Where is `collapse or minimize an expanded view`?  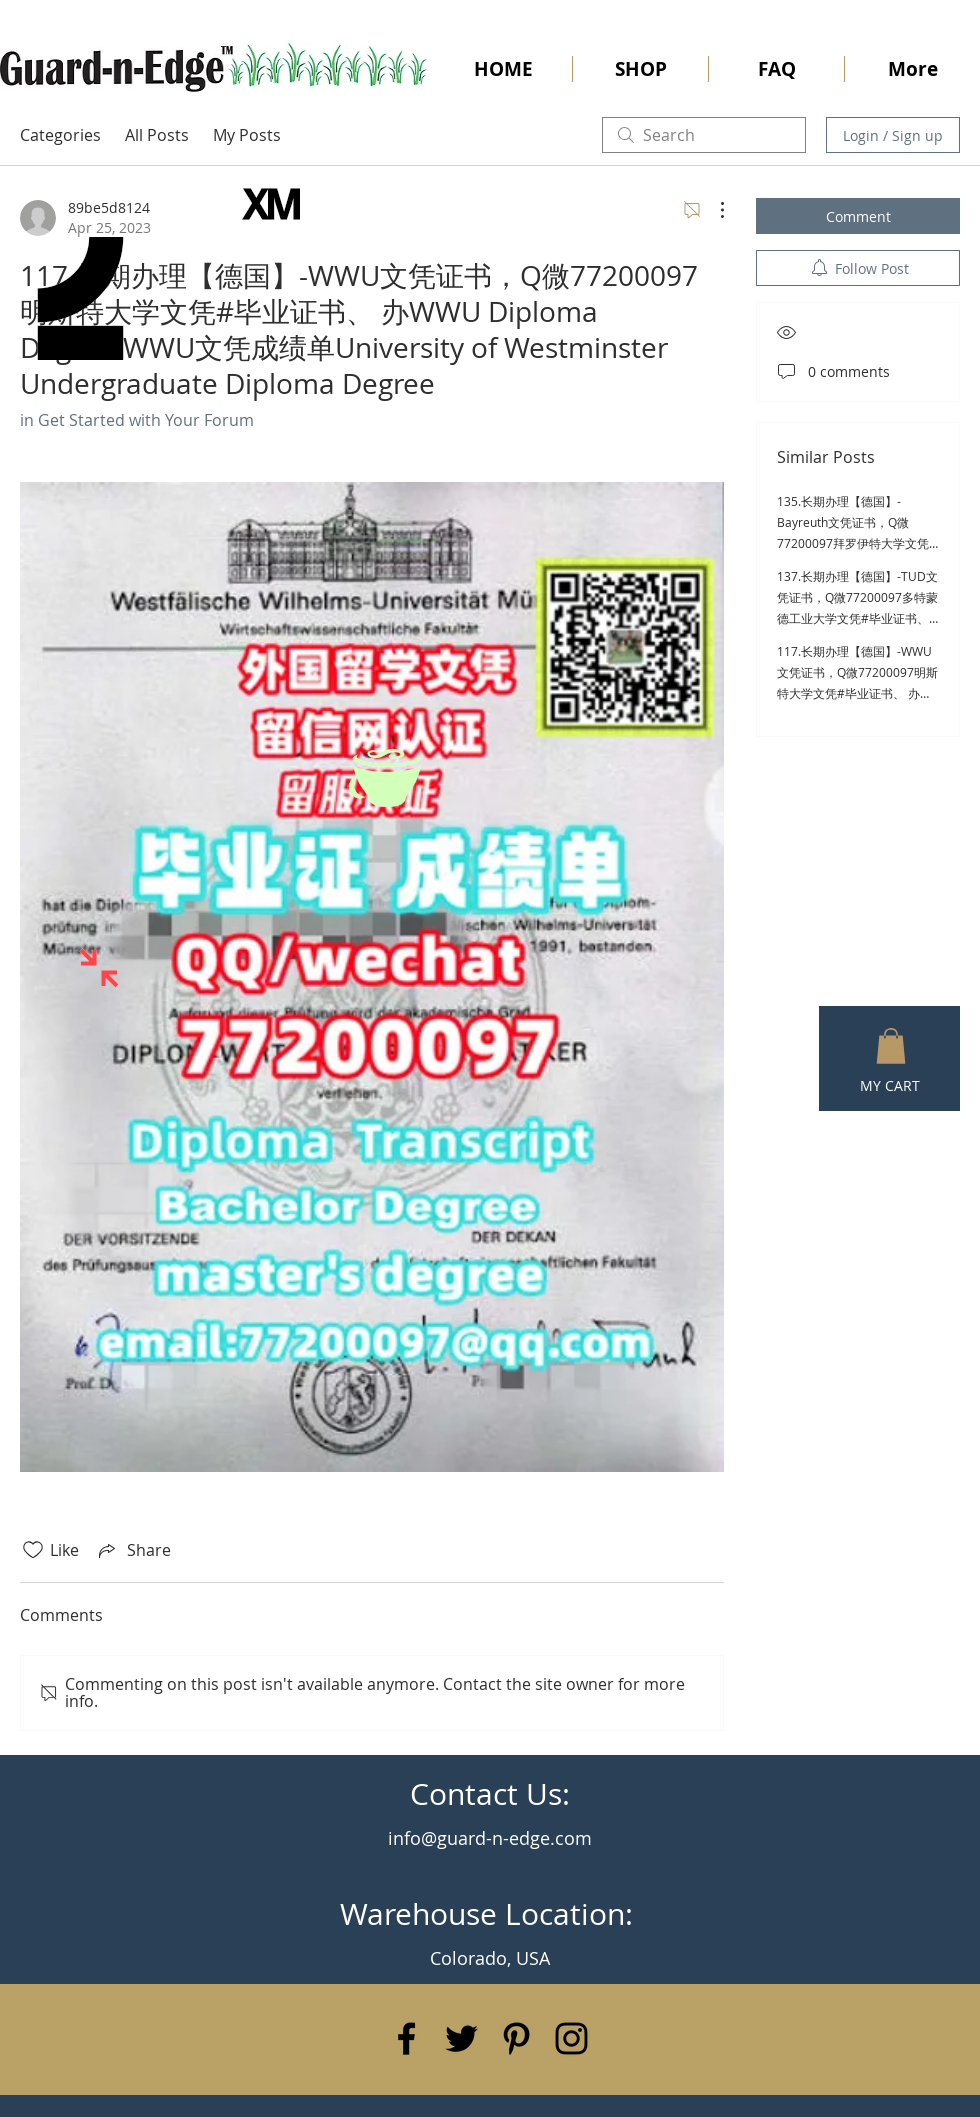 collapse or minimize an expanded view is located at coordinates (99, 968).